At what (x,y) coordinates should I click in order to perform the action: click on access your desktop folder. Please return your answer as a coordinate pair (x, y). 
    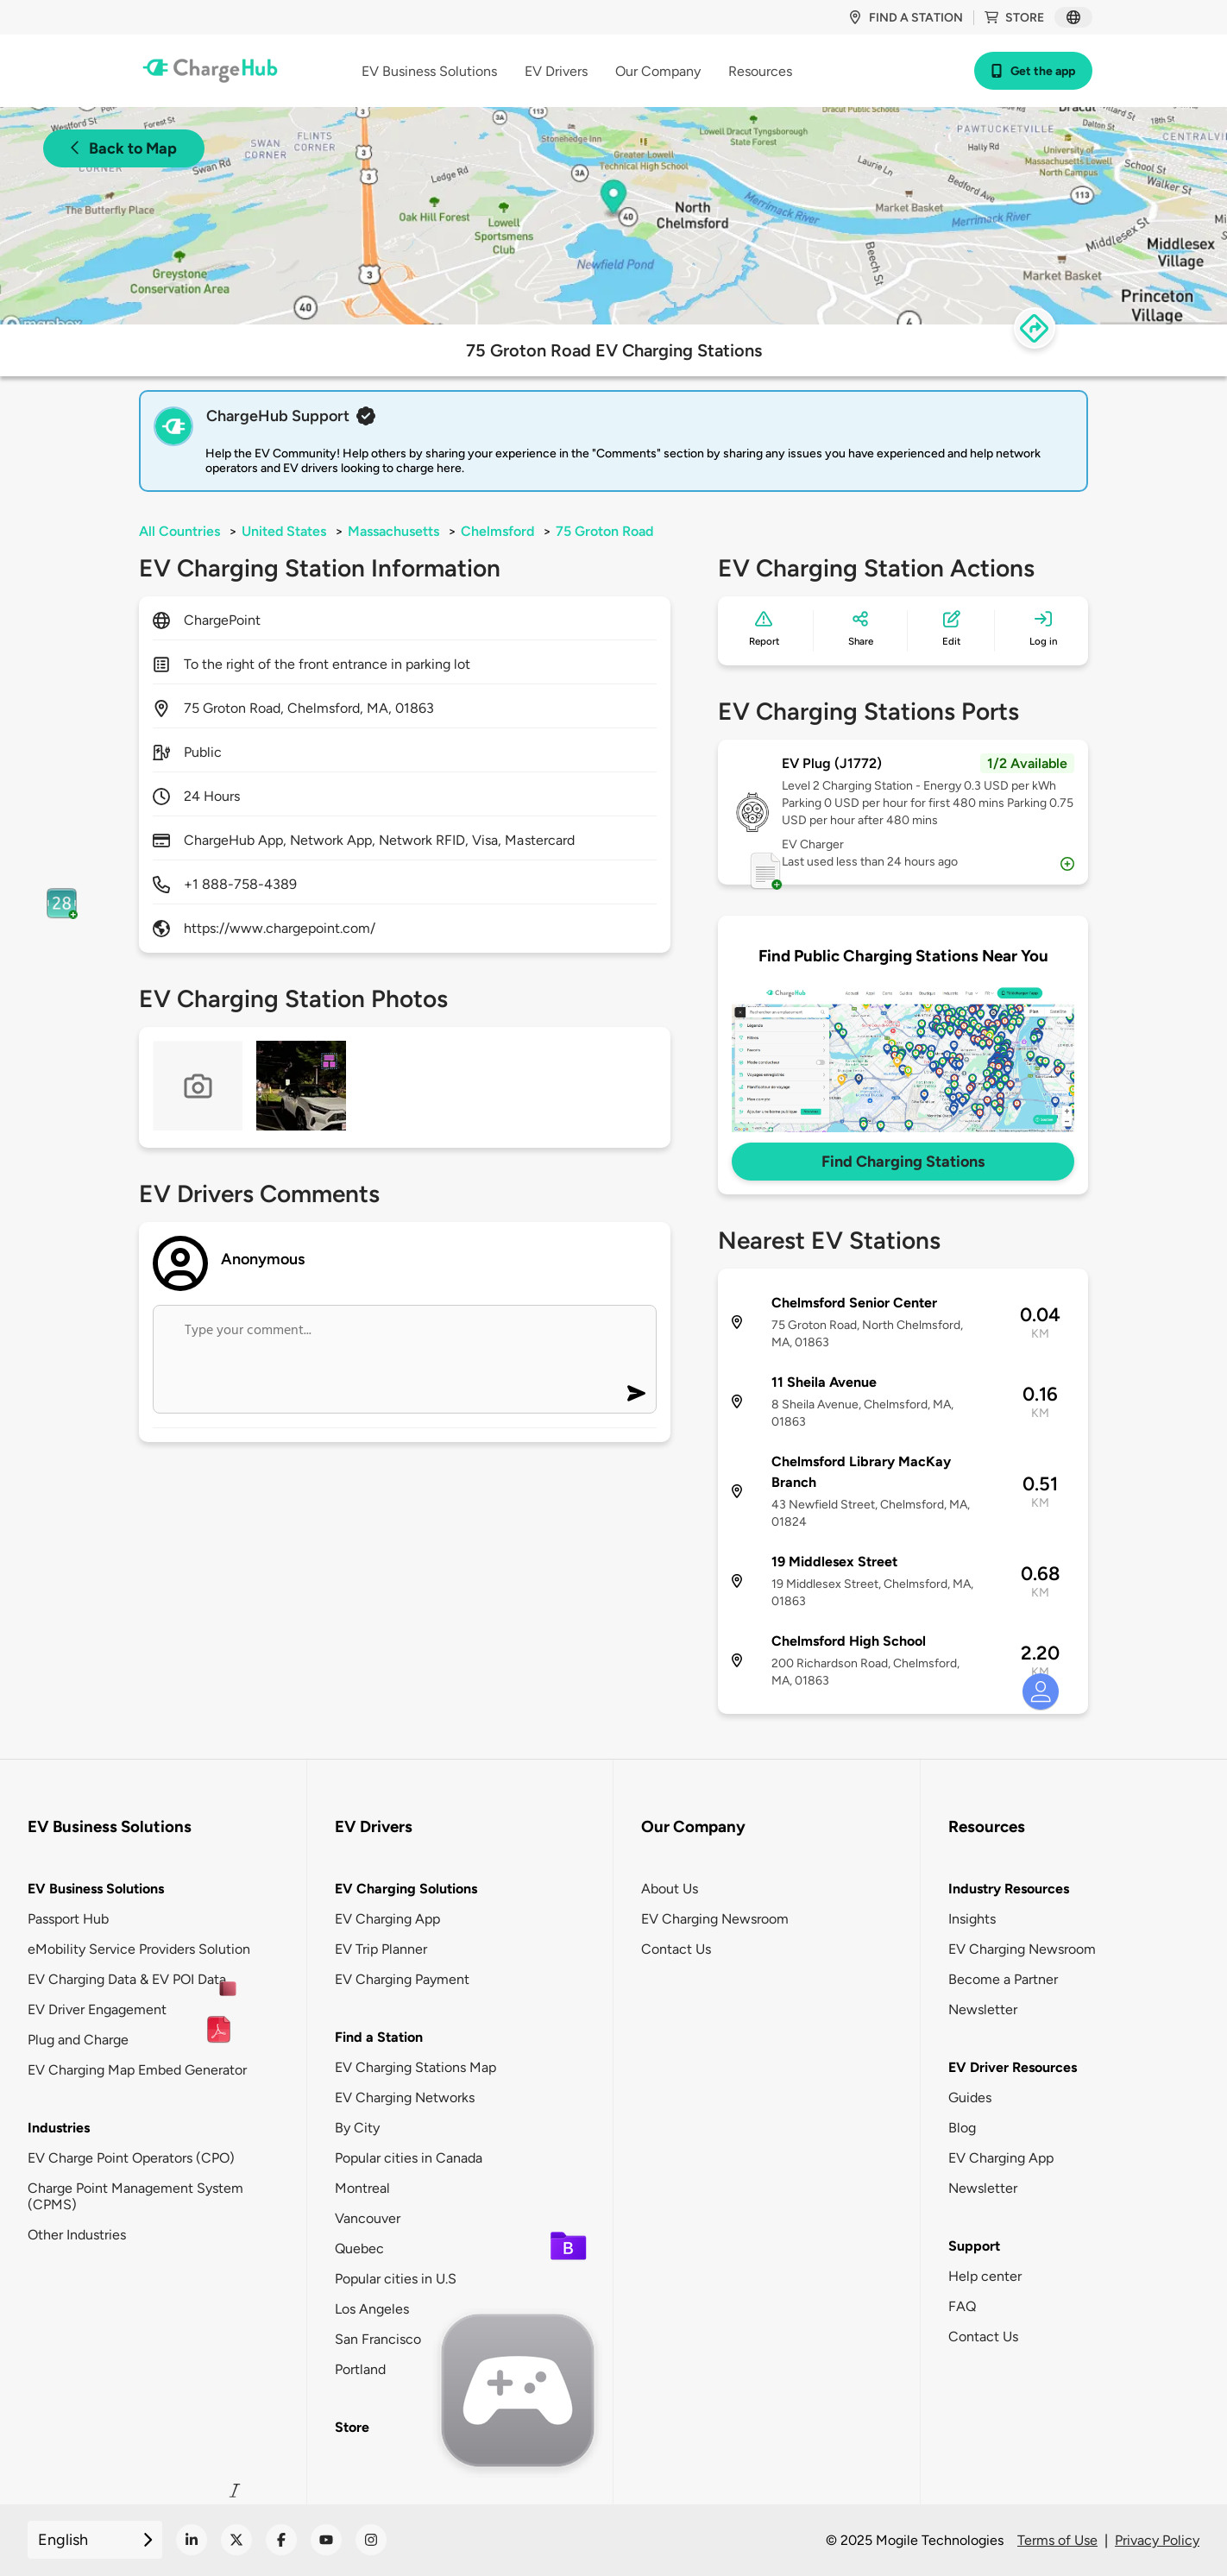
    Looking at the image, I should click on (228, 1988).